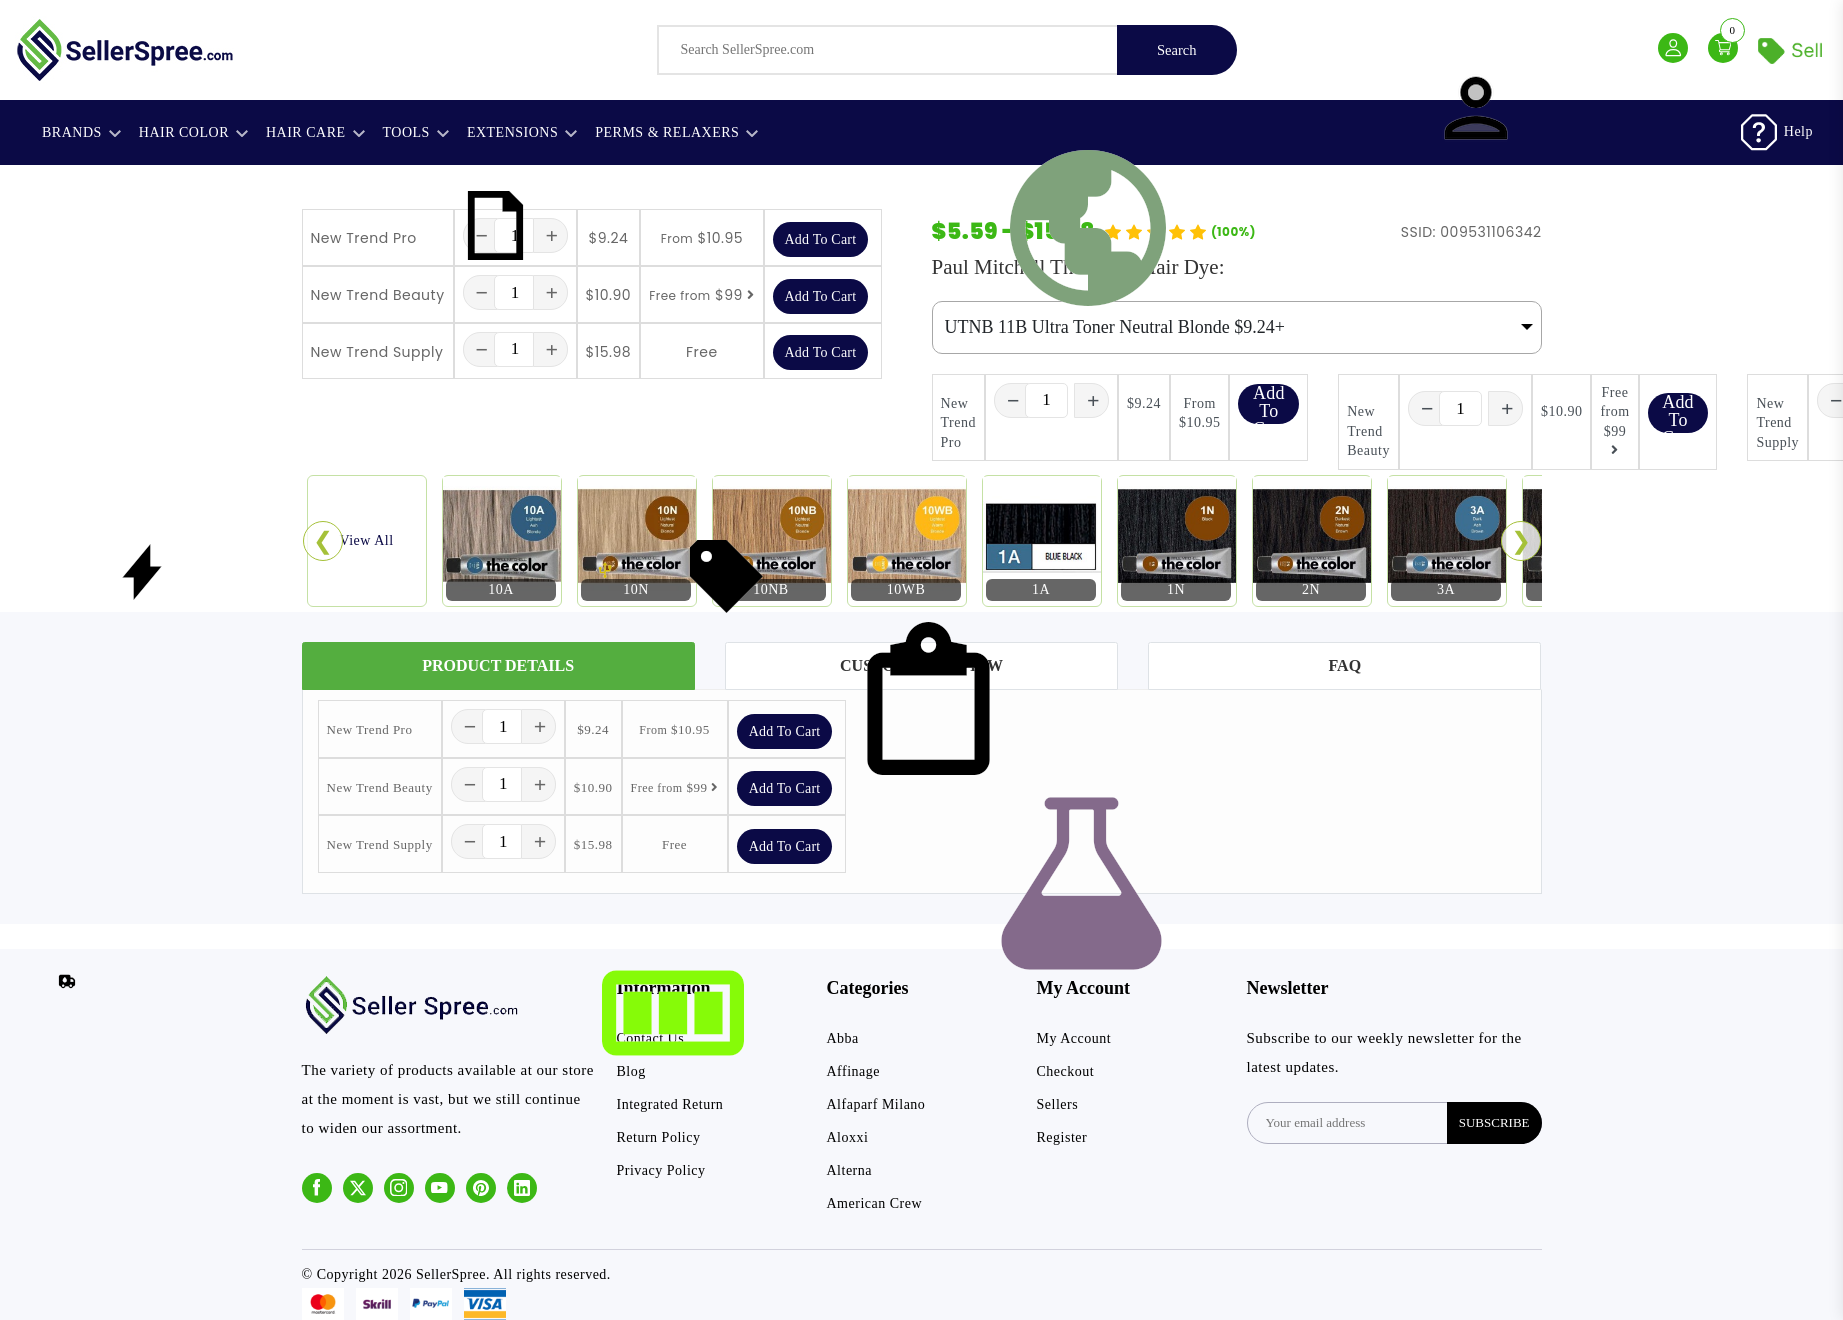 The width and height of the screenshot is (1843, 1320). Describe the element at coordinates (1088, 228) in the screenshot. I see `switch to global or worldwide view` at that location.